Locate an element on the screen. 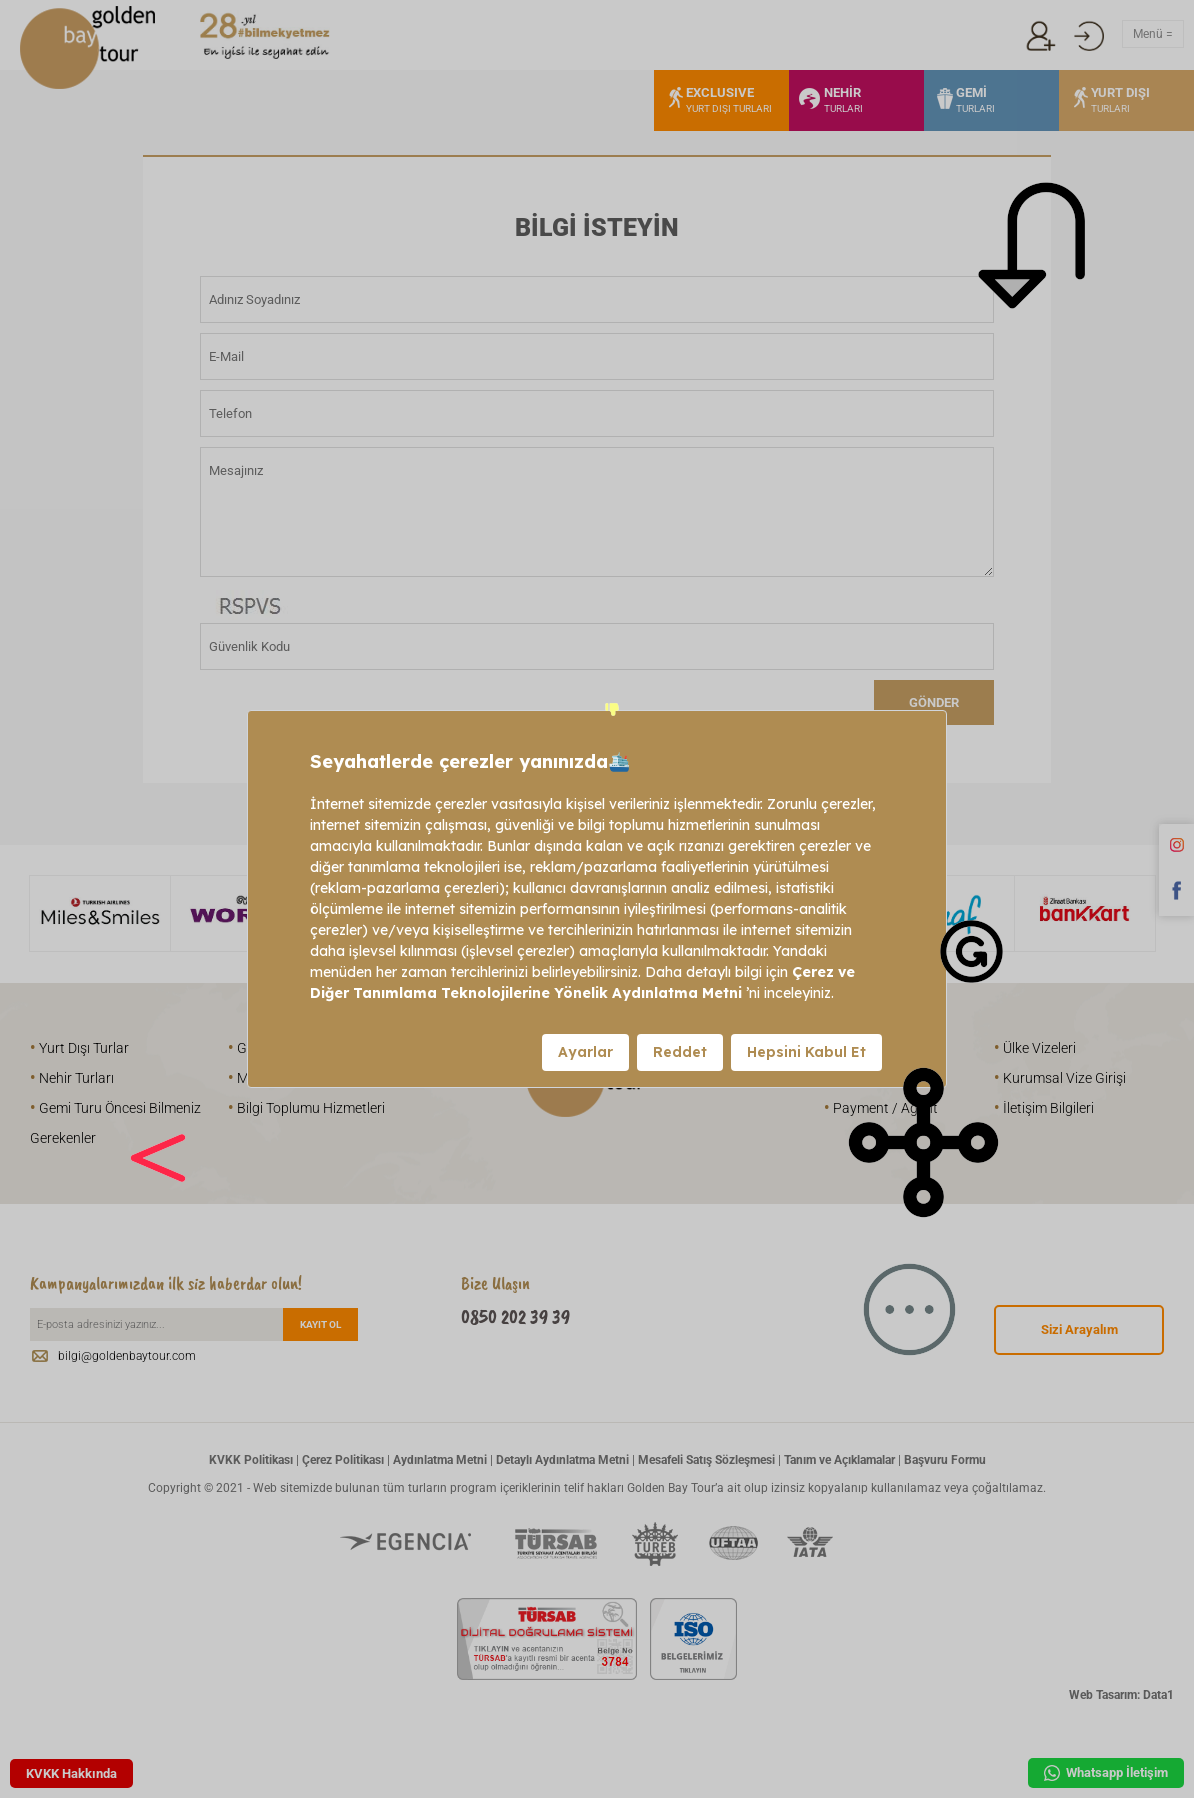 The width and height of the screenshot is (1194, 1798). view star network topology is located at coordinates (923, 1142).